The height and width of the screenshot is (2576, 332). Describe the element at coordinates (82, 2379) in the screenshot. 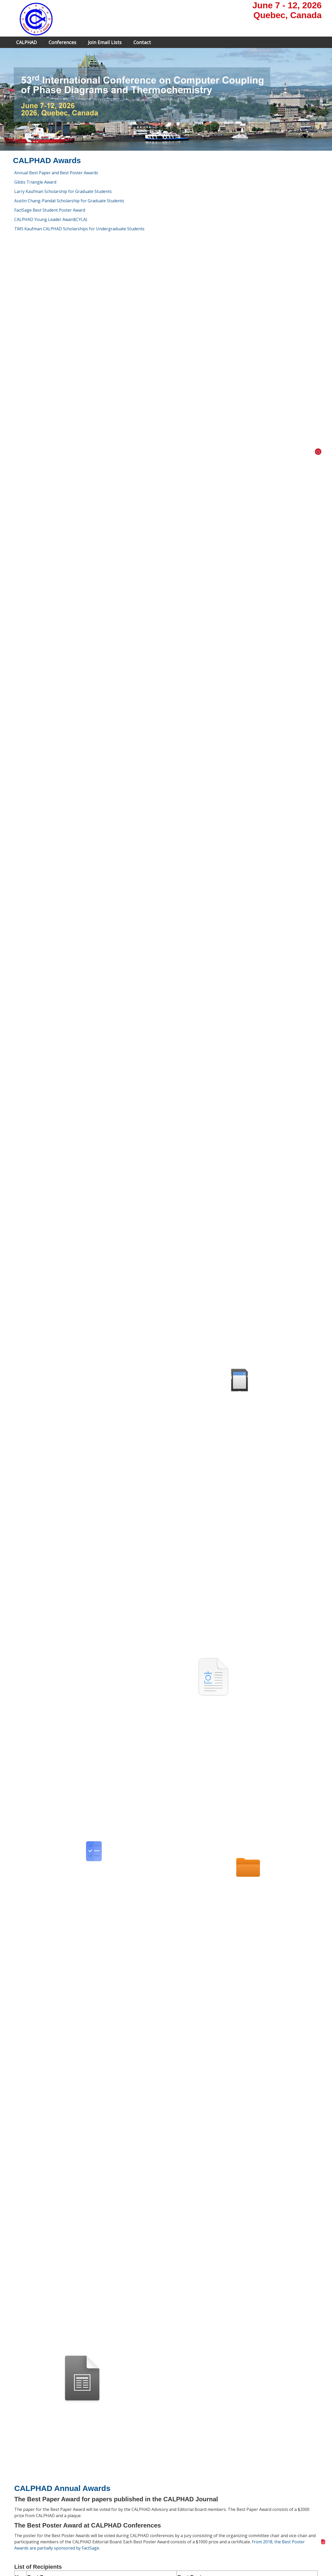

I see `open a kvtml vocabulary file` at that location.